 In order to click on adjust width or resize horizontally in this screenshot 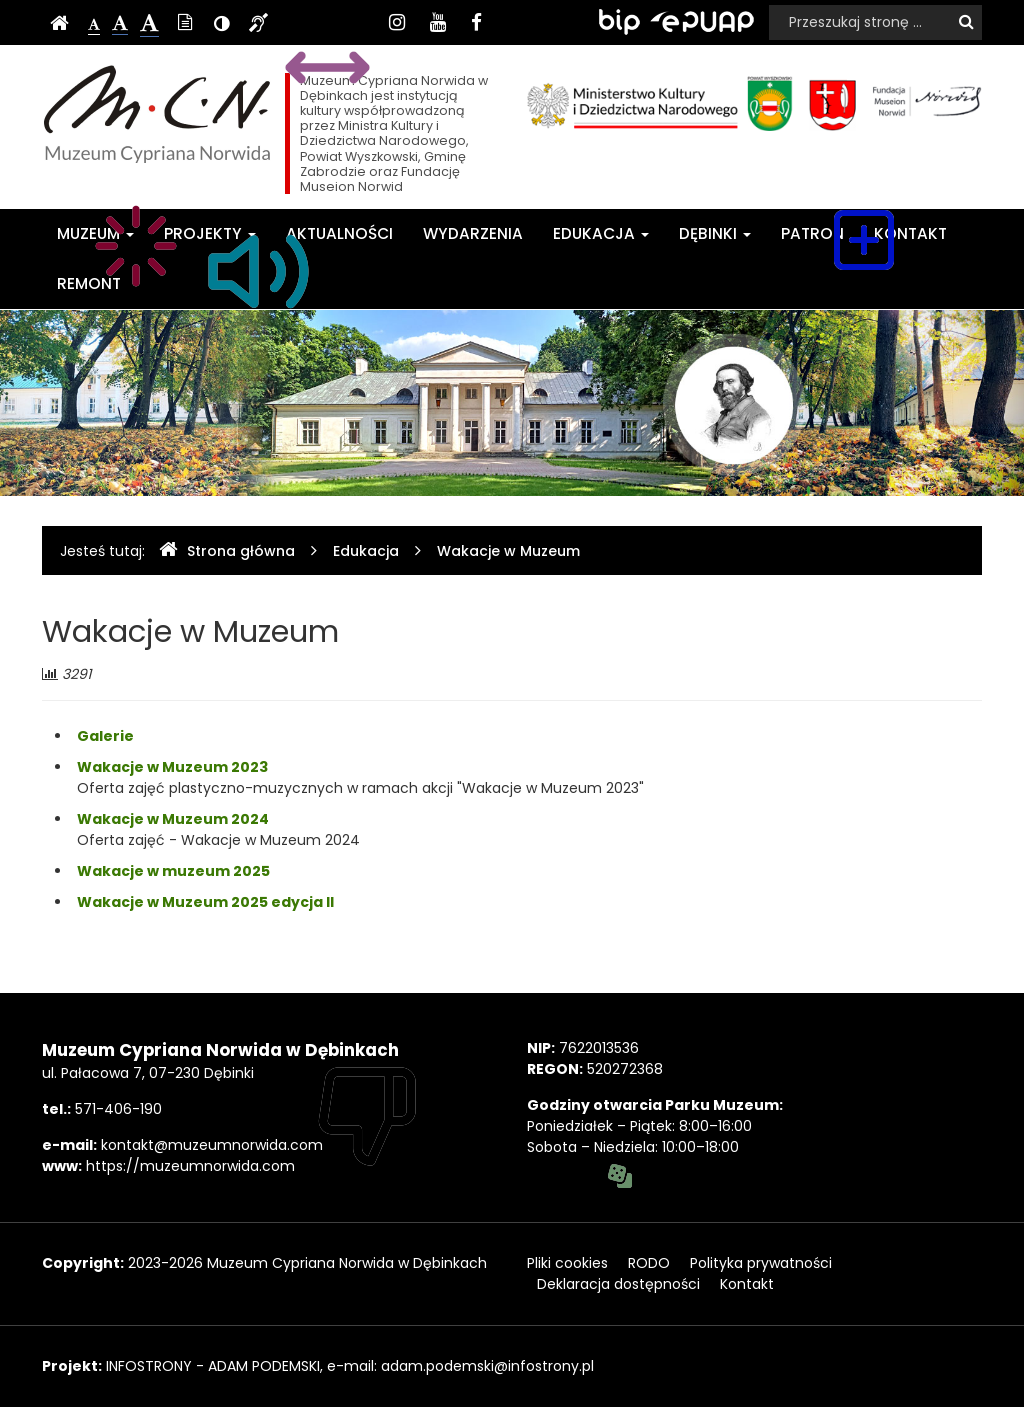, I will do `click(327, 67)`.